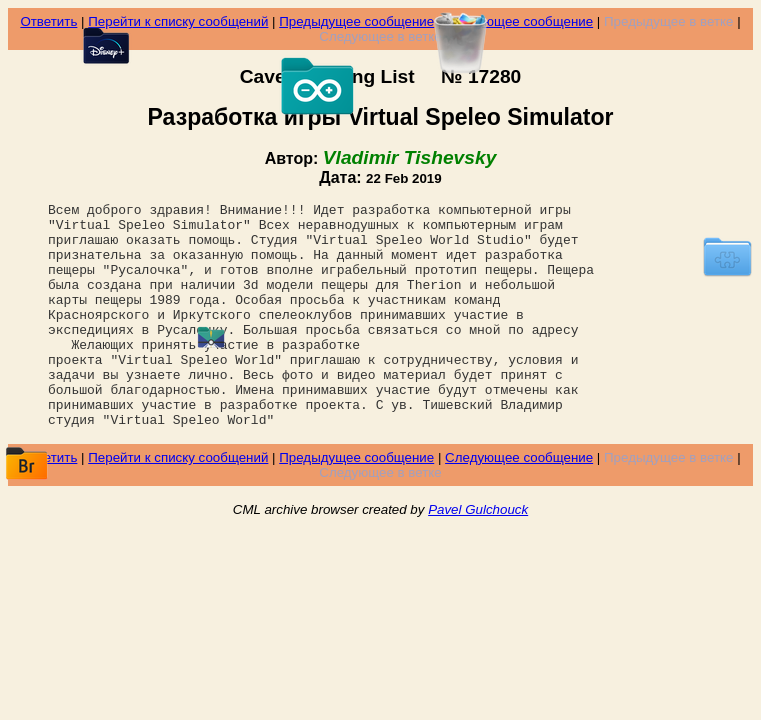 The image size is (761, 720). What do you see at coordinates (317, 88) in the screenshot?
I see `open arduino project files folder` at bounding box center [317, 88].